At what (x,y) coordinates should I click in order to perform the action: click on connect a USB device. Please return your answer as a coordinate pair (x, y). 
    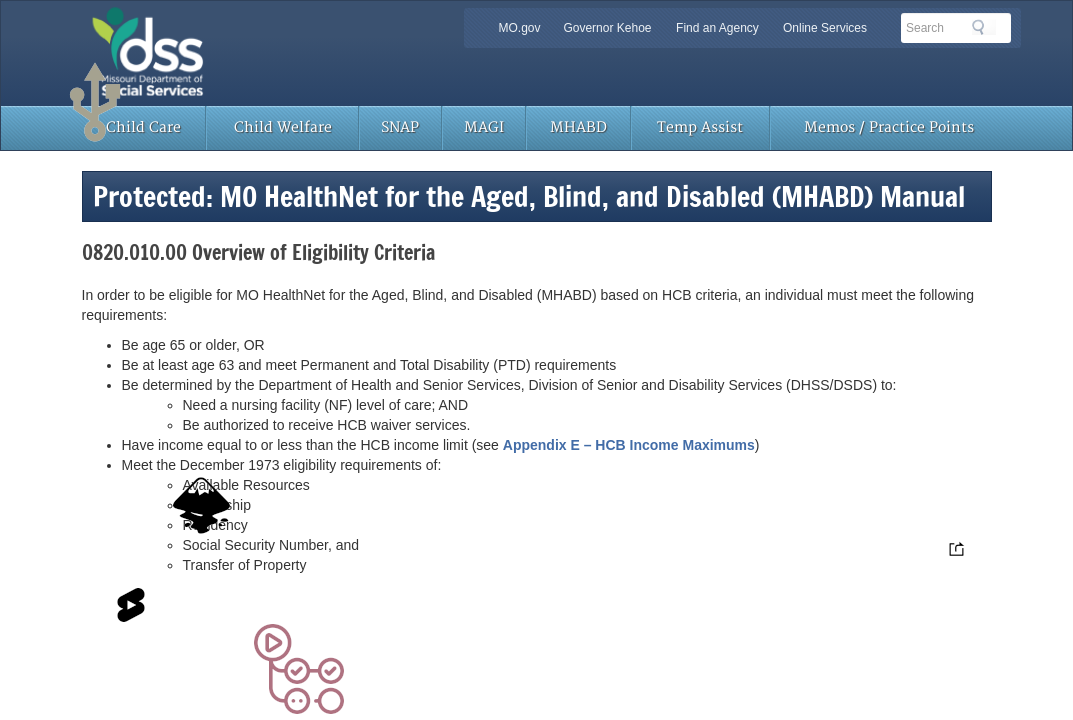
    Looking at the image, I should click on (95, 102).